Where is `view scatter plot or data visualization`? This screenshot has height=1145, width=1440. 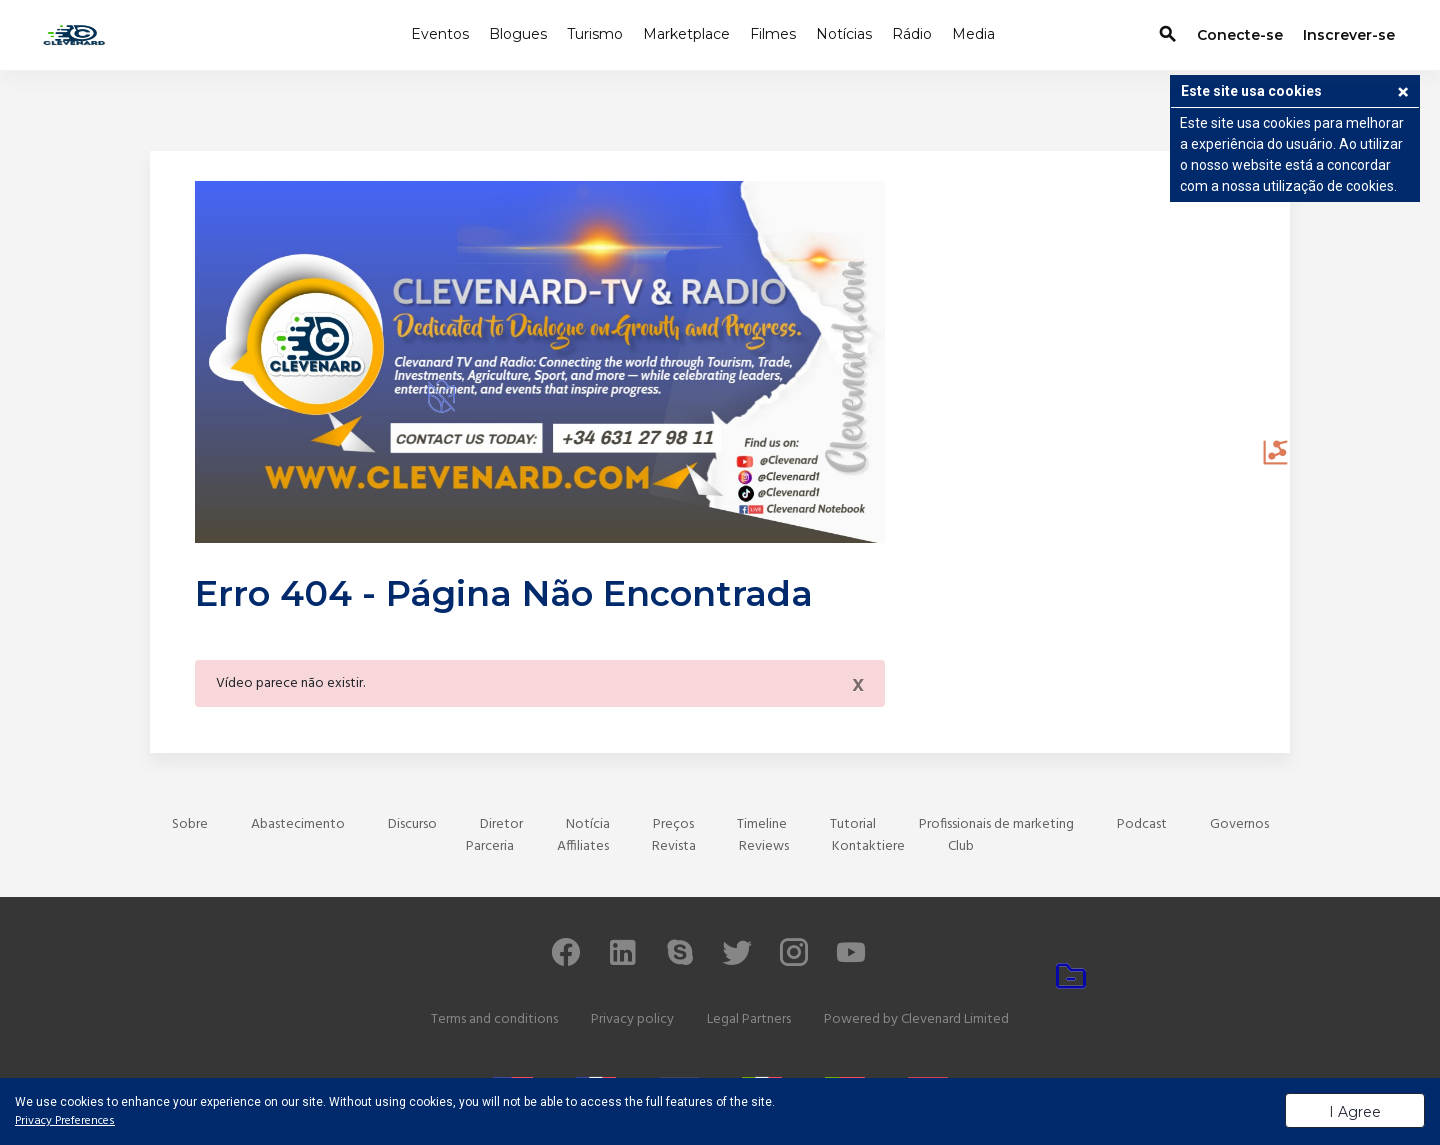
view scatter plot or data visualization is located at coordinates (1275, 452).